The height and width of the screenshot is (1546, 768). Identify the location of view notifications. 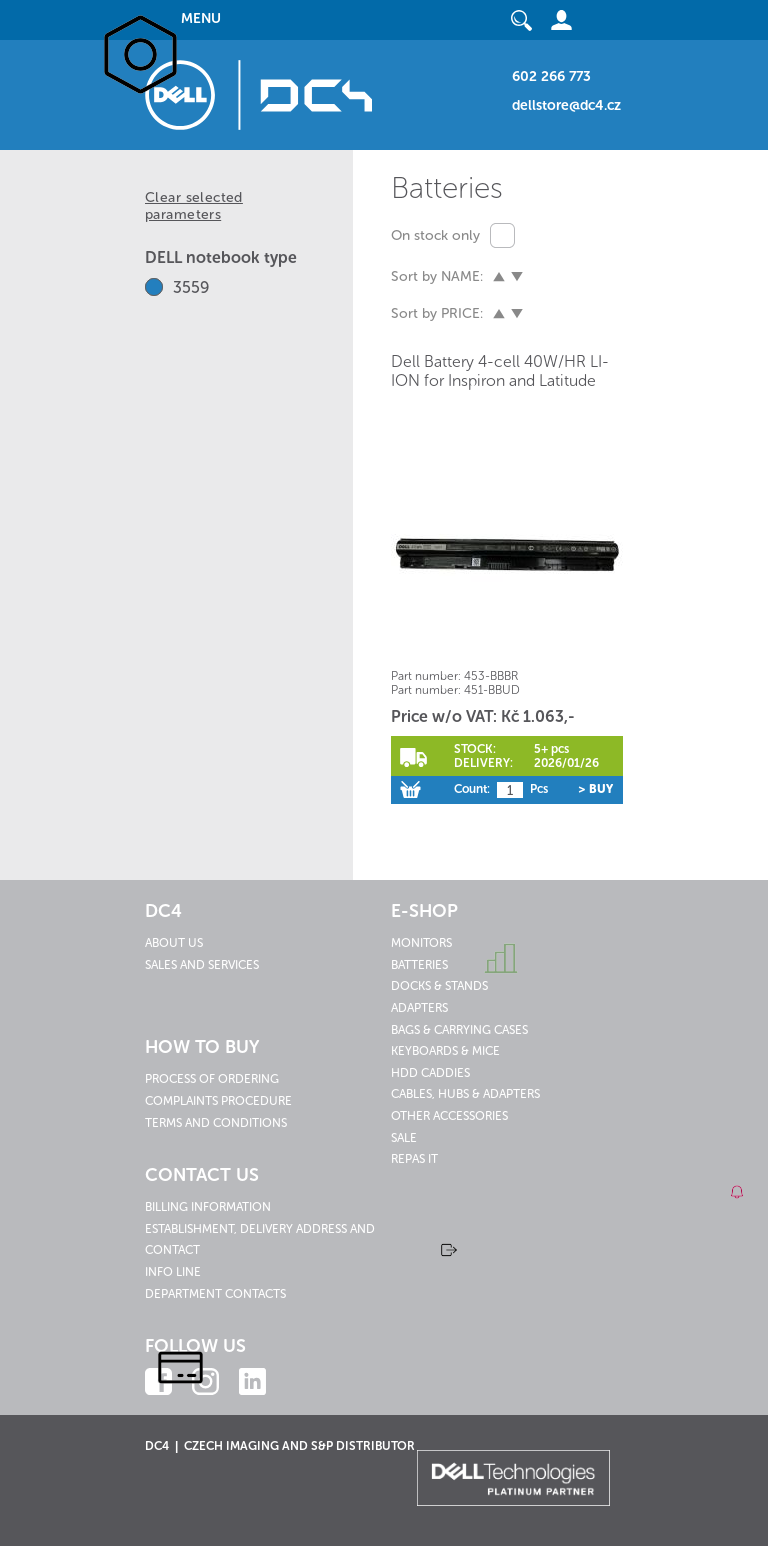
(737, 1192).